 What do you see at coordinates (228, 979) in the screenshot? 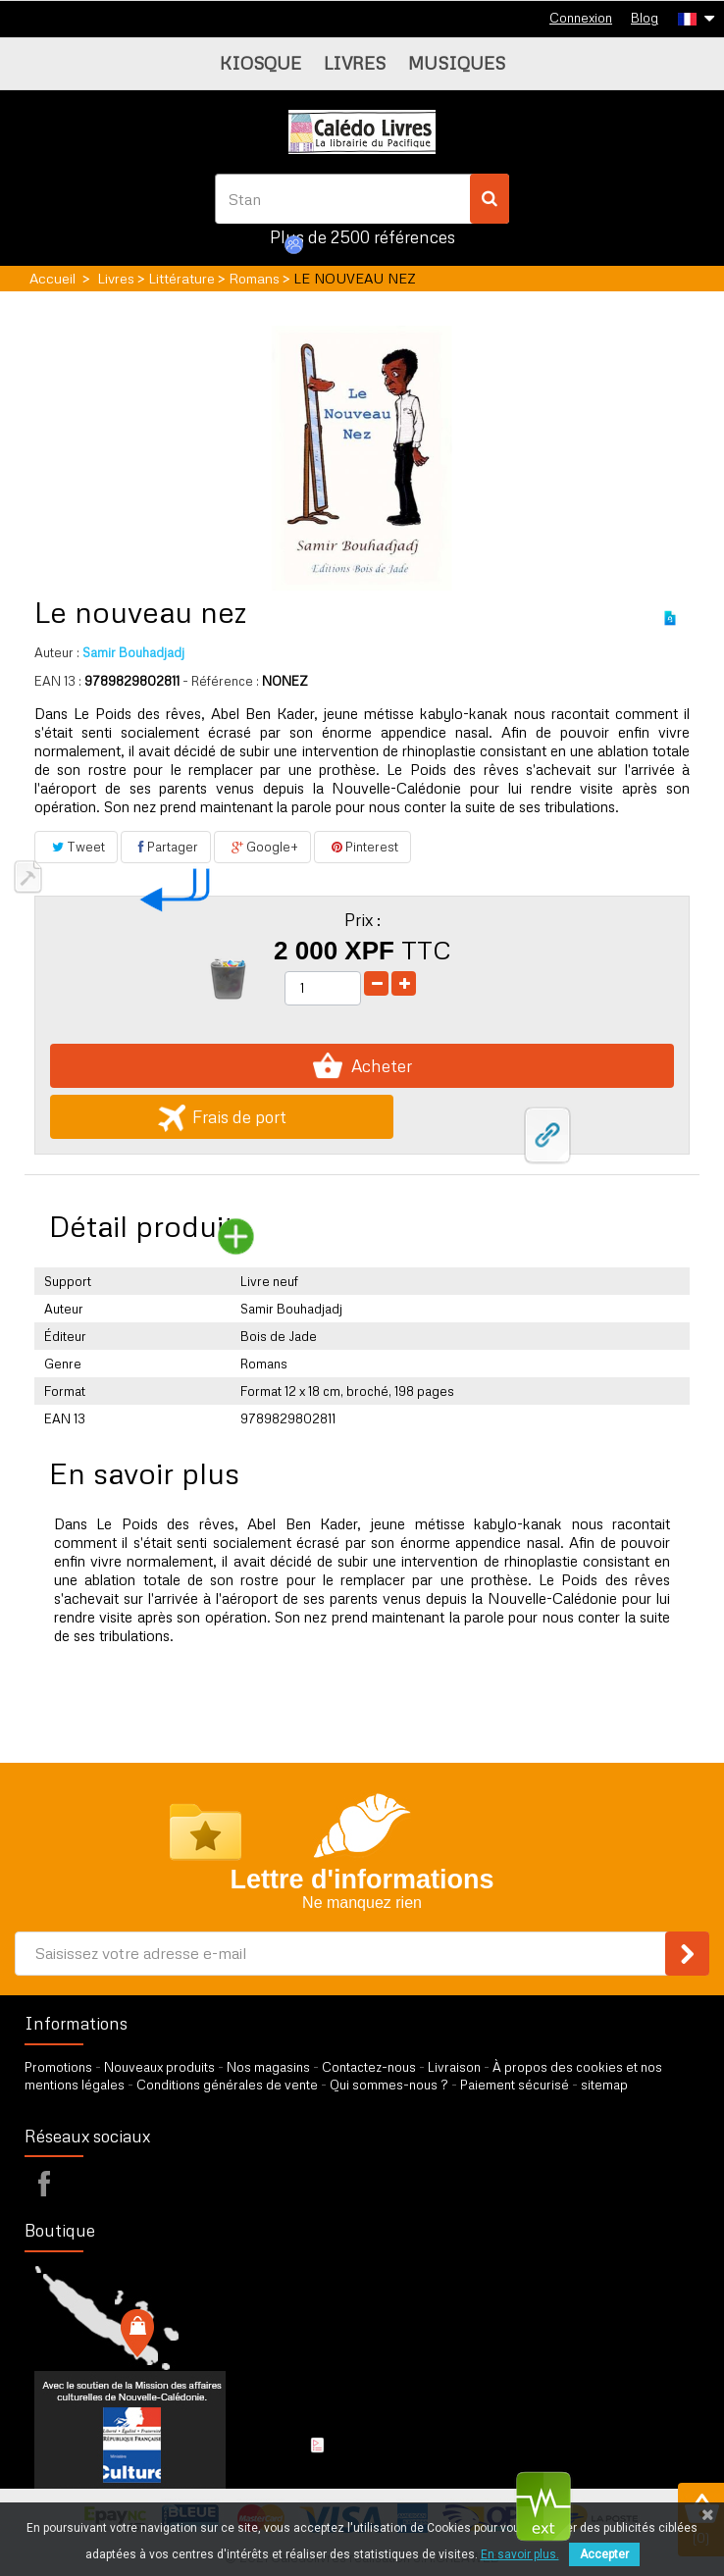
I see `open trash to view deleted files` at bounding box center [228, 979].